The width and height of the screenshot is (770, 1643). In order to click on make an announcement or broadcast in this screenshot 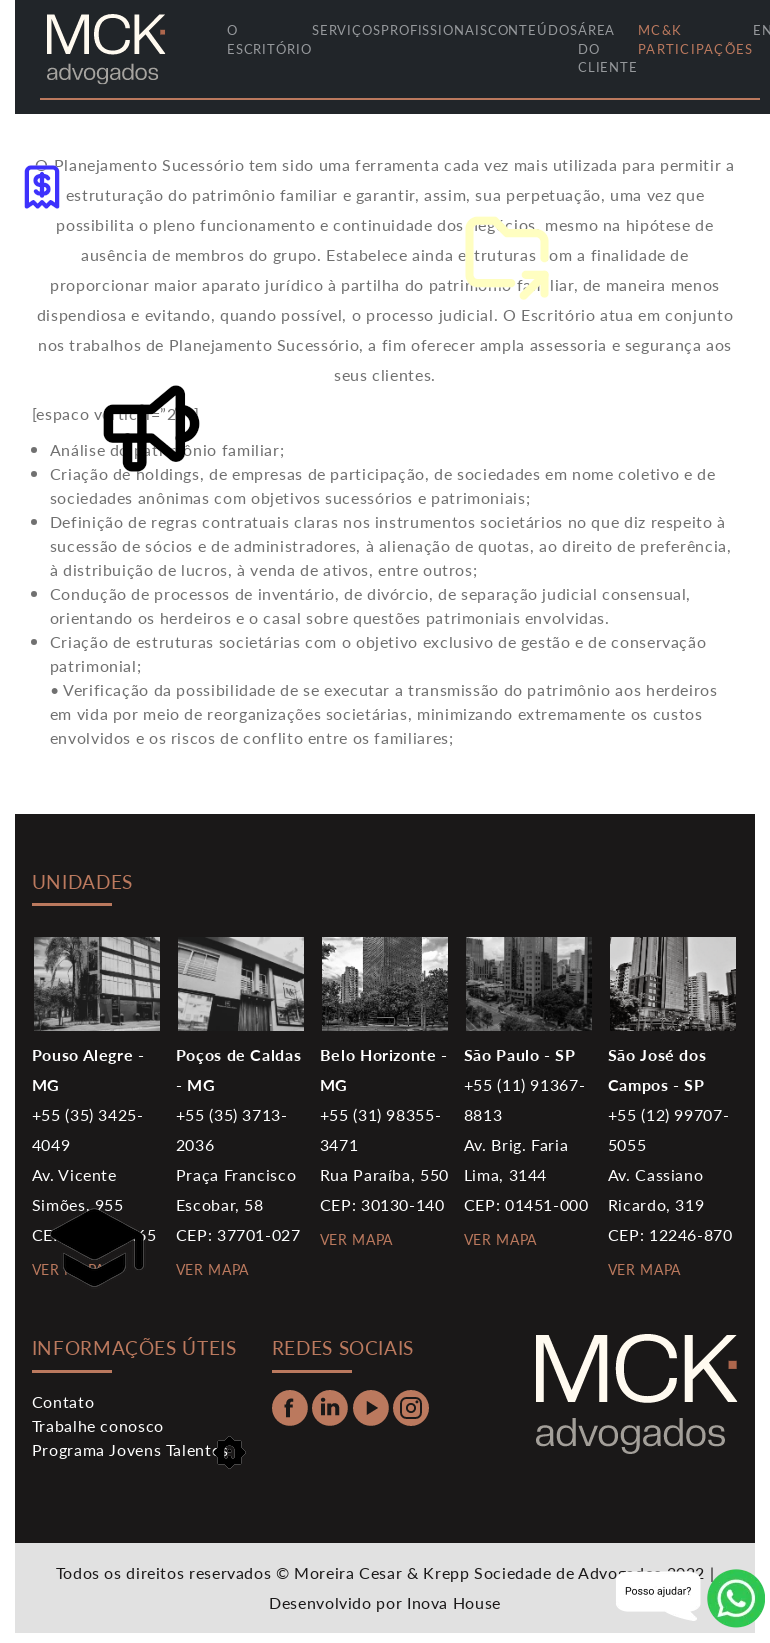, I will do `click(151, 428)`.